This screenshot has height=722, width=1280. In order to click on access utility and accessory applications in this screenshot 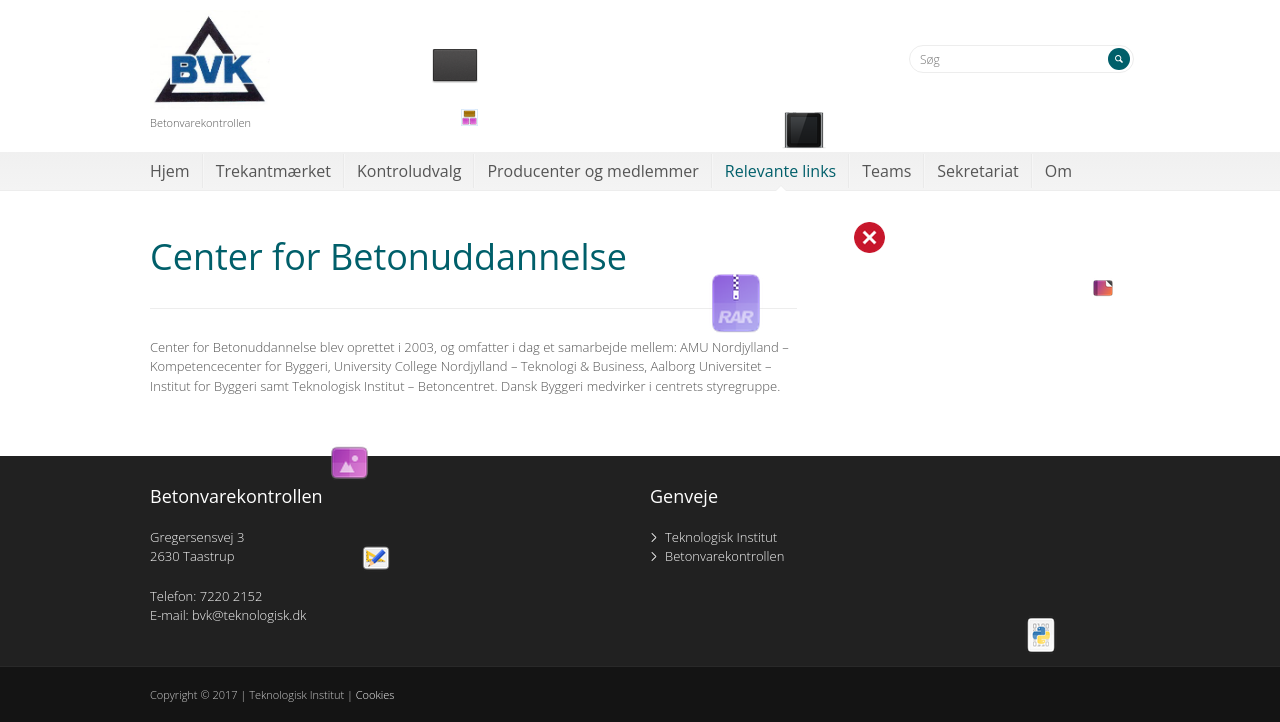, I will do `click(376, 558)`.